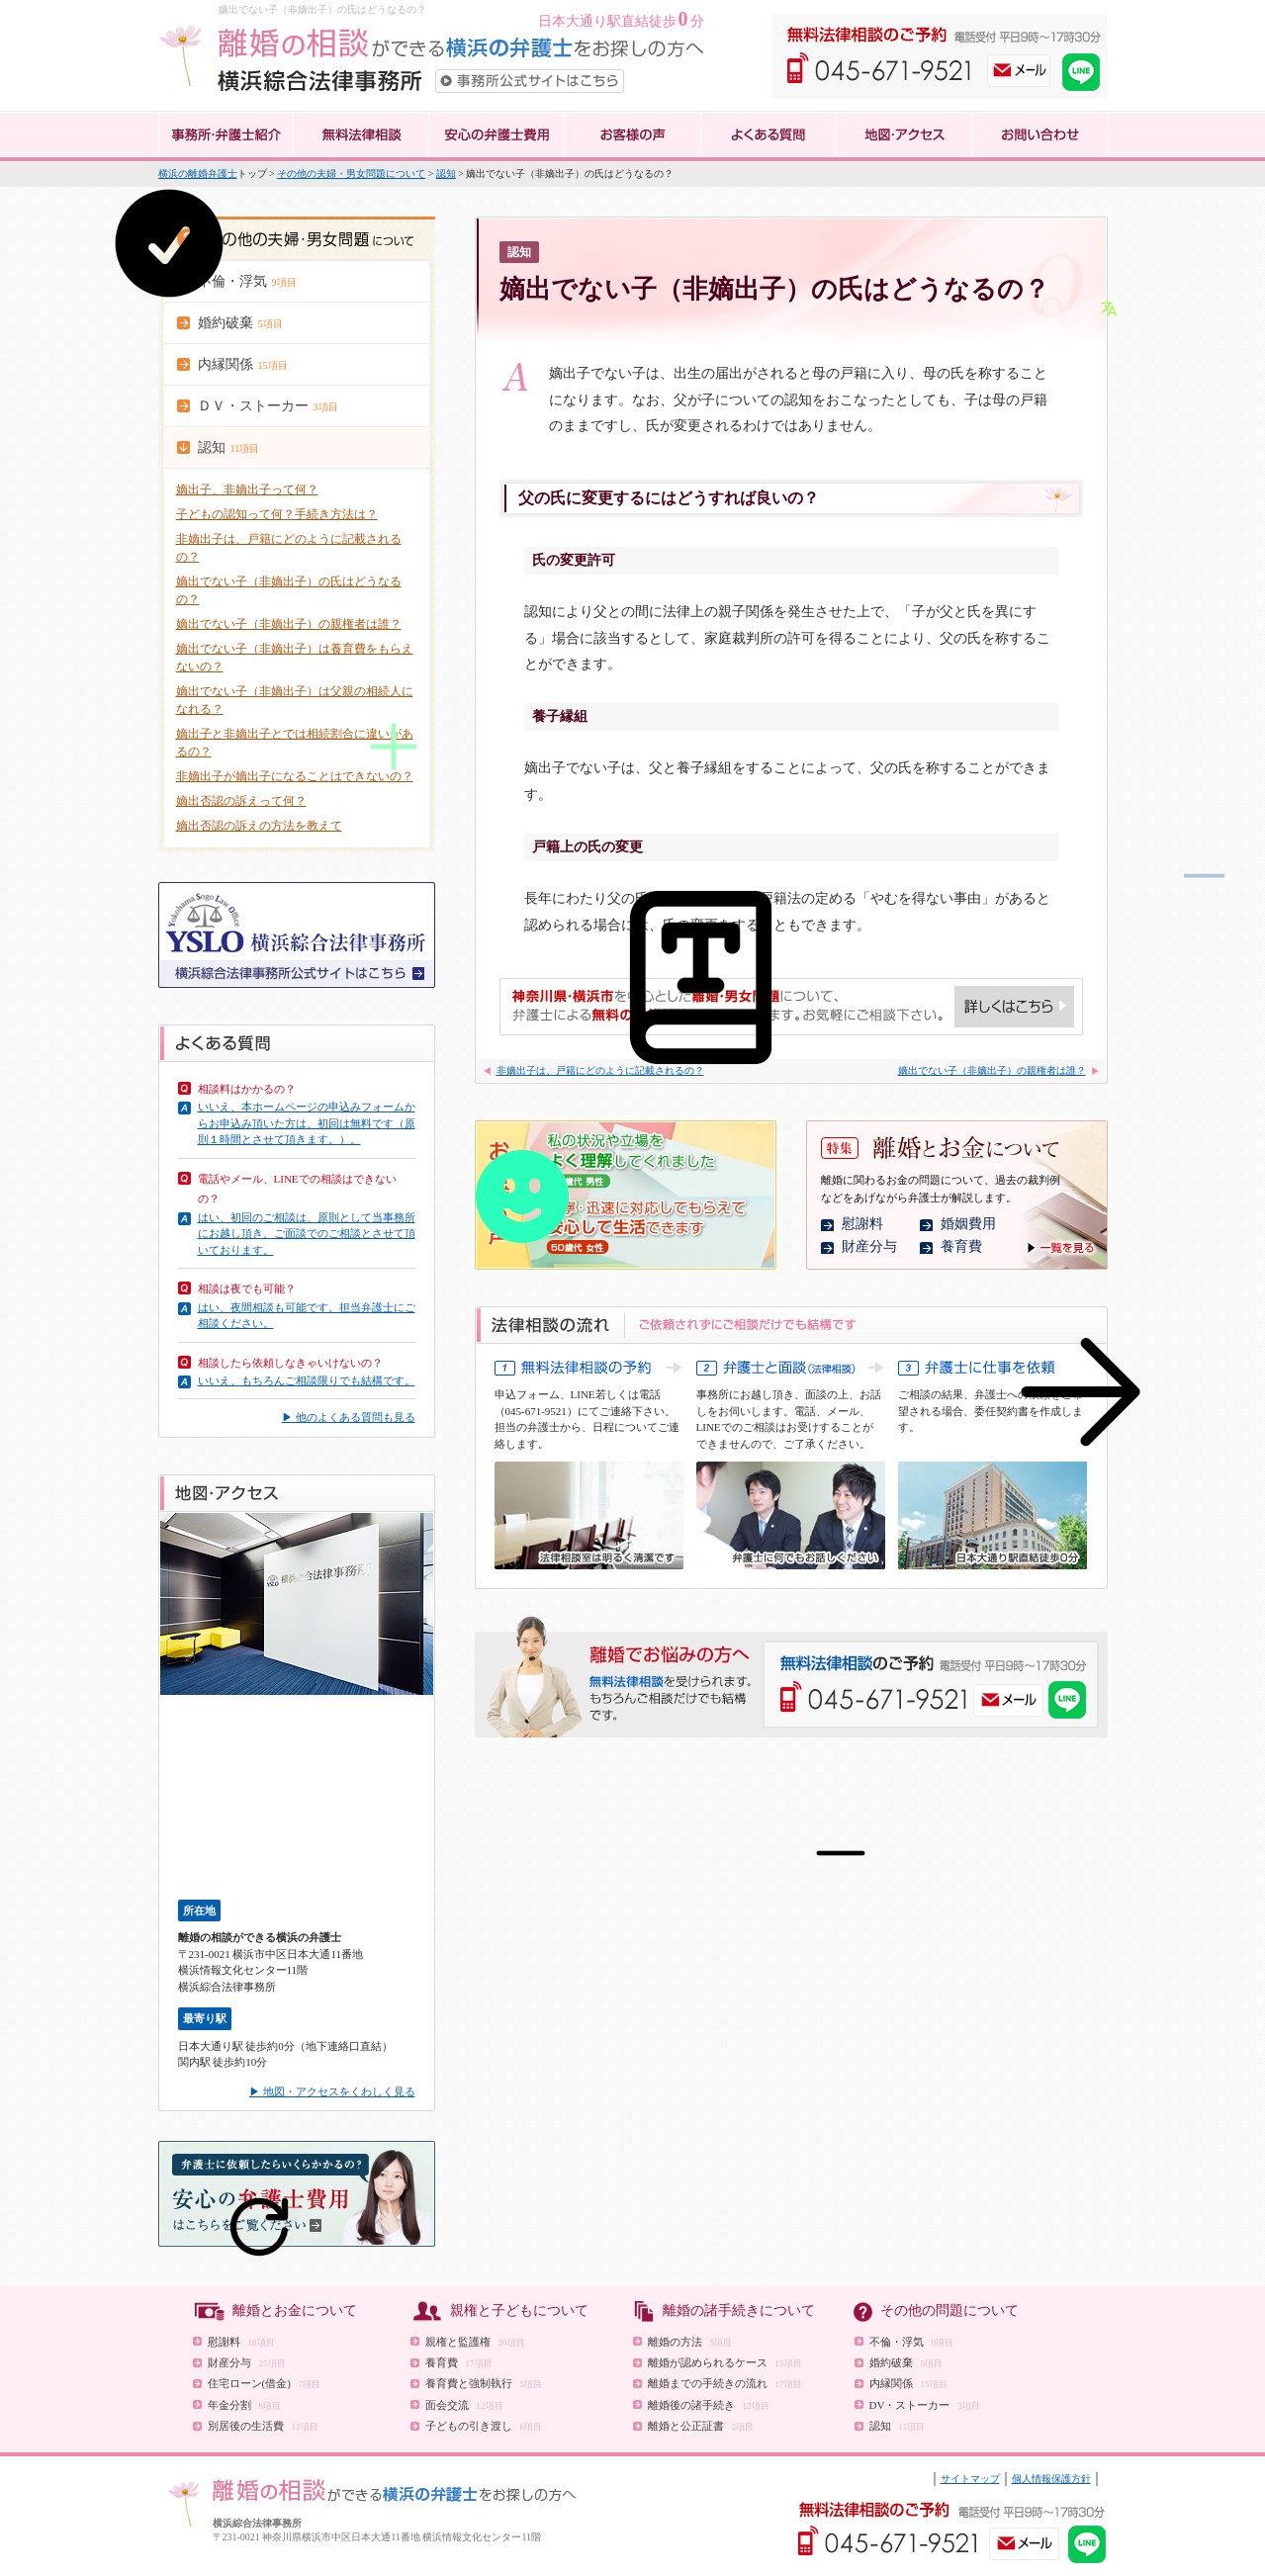 This screenshot has width=1265, height=2576. Describe the element at coordinates (169, 243) in the screenshot. I see `indicates a completed or successful action` at that location.